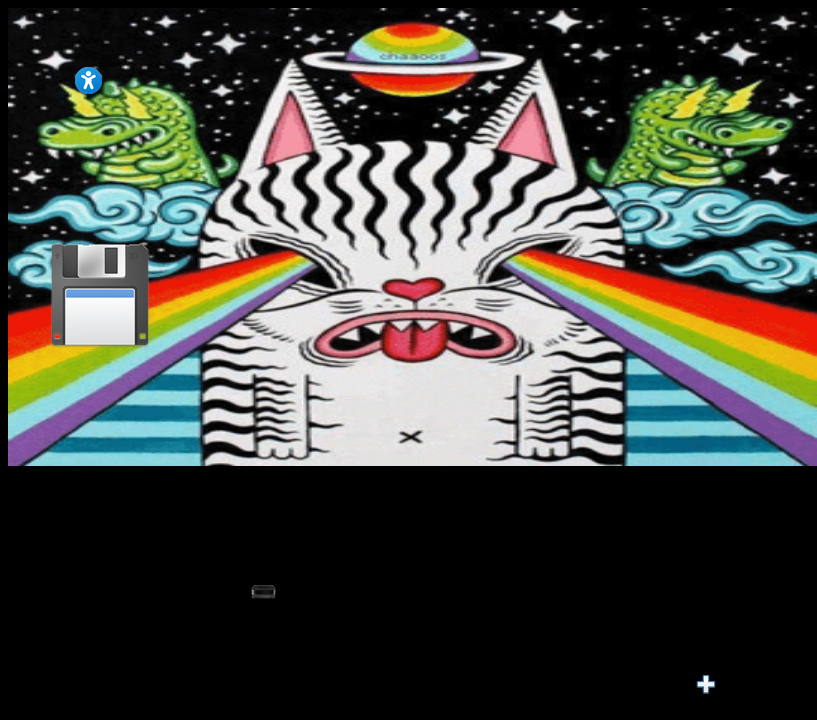 This screenshot has height=720, width=817. What do you see at coordinates (263, 592) in the screenshot?
I see `apple tv device in connected devices list` at bounding box center [263, 592].